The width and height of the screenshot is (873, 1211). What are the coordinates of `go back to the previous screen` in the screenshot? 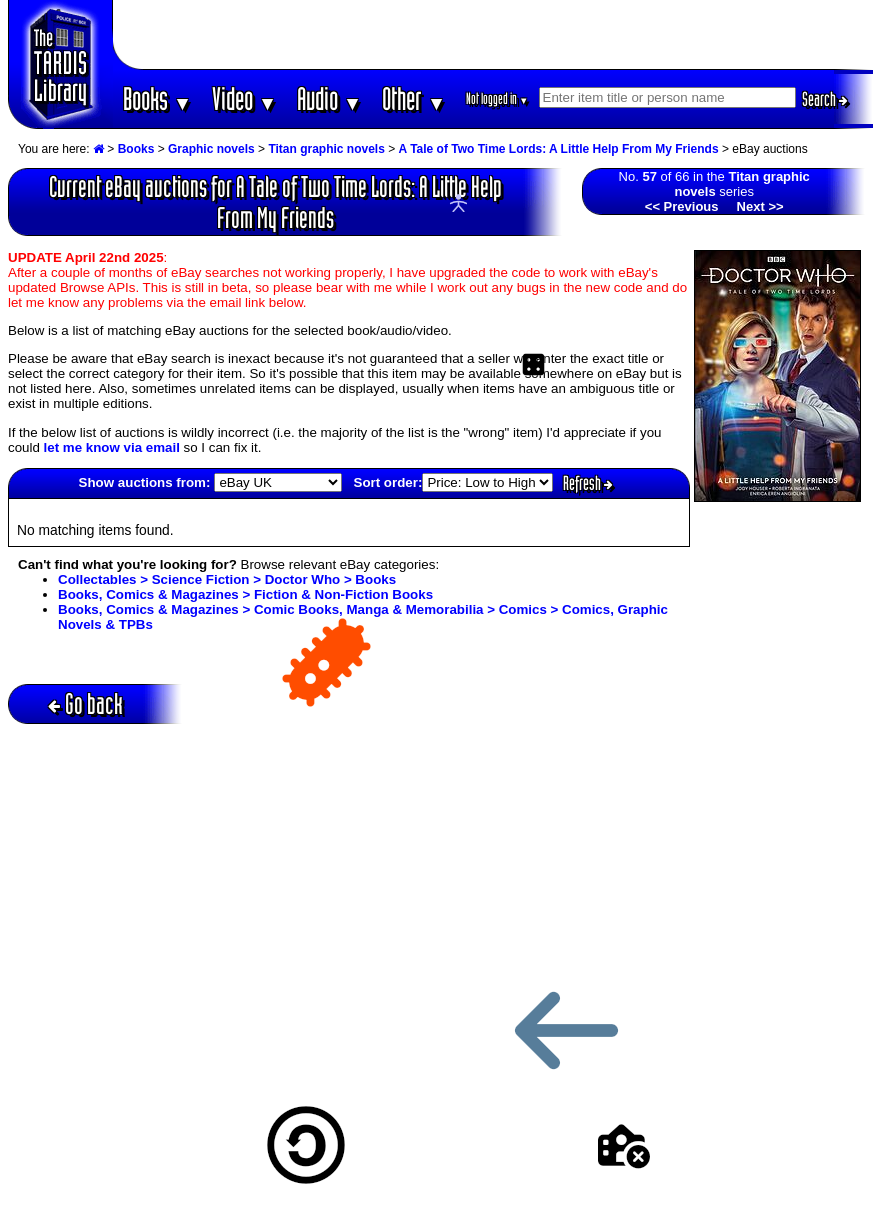 It's located at (566, 1030).